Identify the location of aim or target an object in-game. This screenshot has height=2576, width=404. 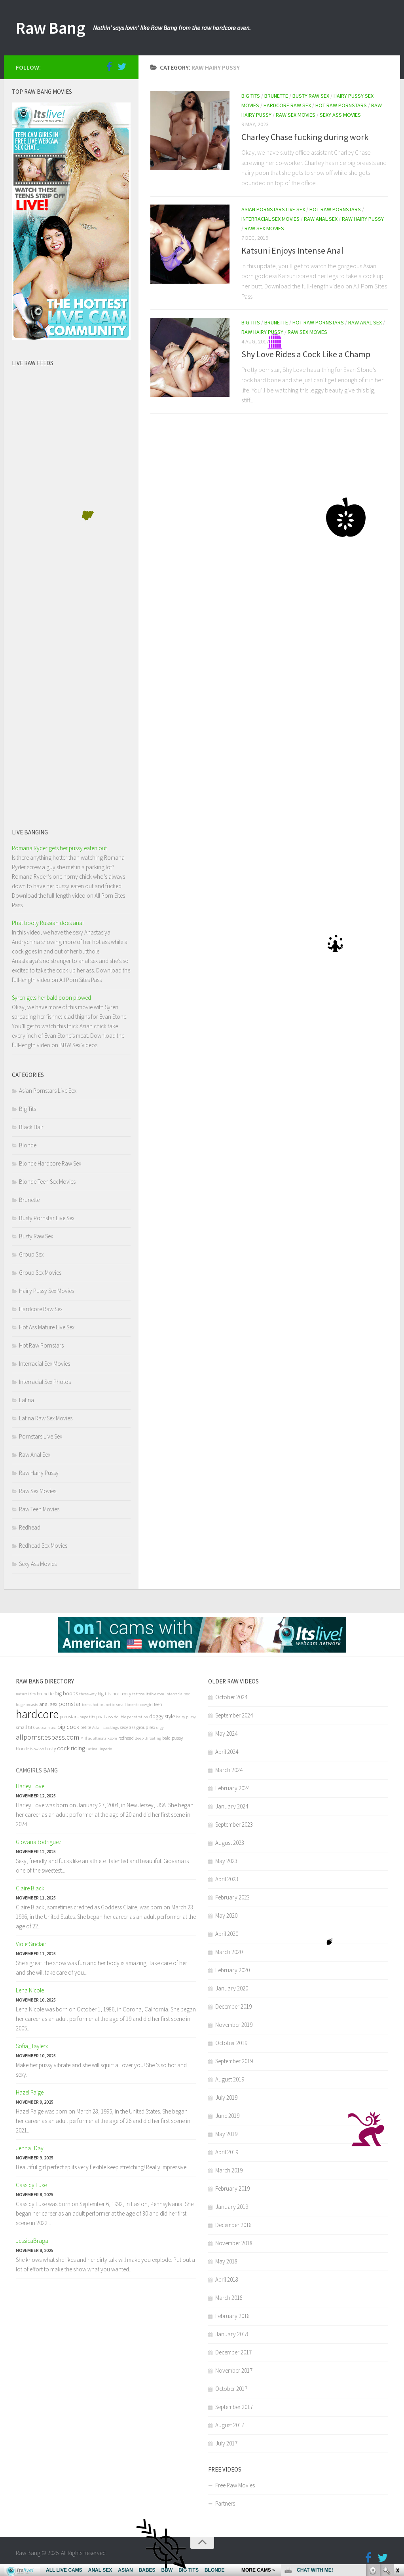
(161, 2544).